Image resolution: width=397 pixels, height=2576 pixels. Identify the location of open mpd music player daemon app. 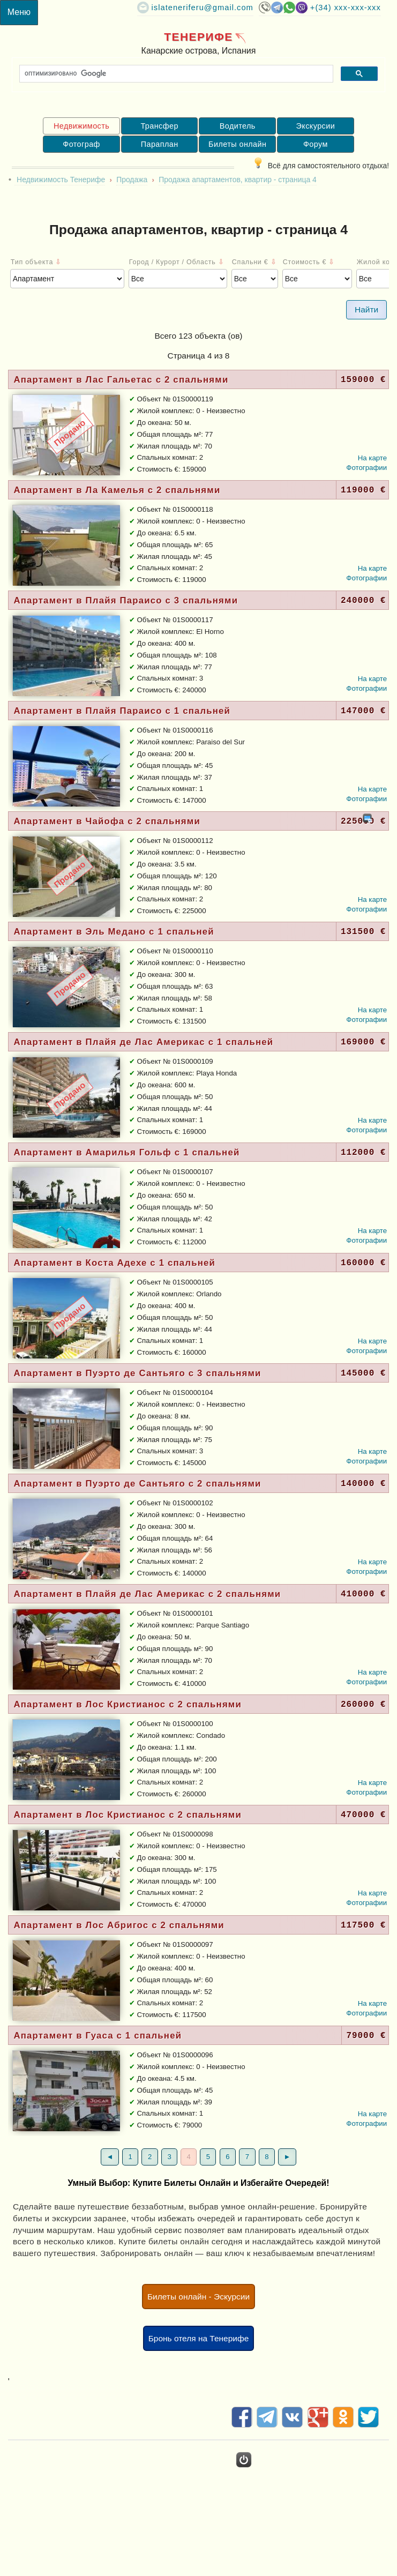
(367, 818).